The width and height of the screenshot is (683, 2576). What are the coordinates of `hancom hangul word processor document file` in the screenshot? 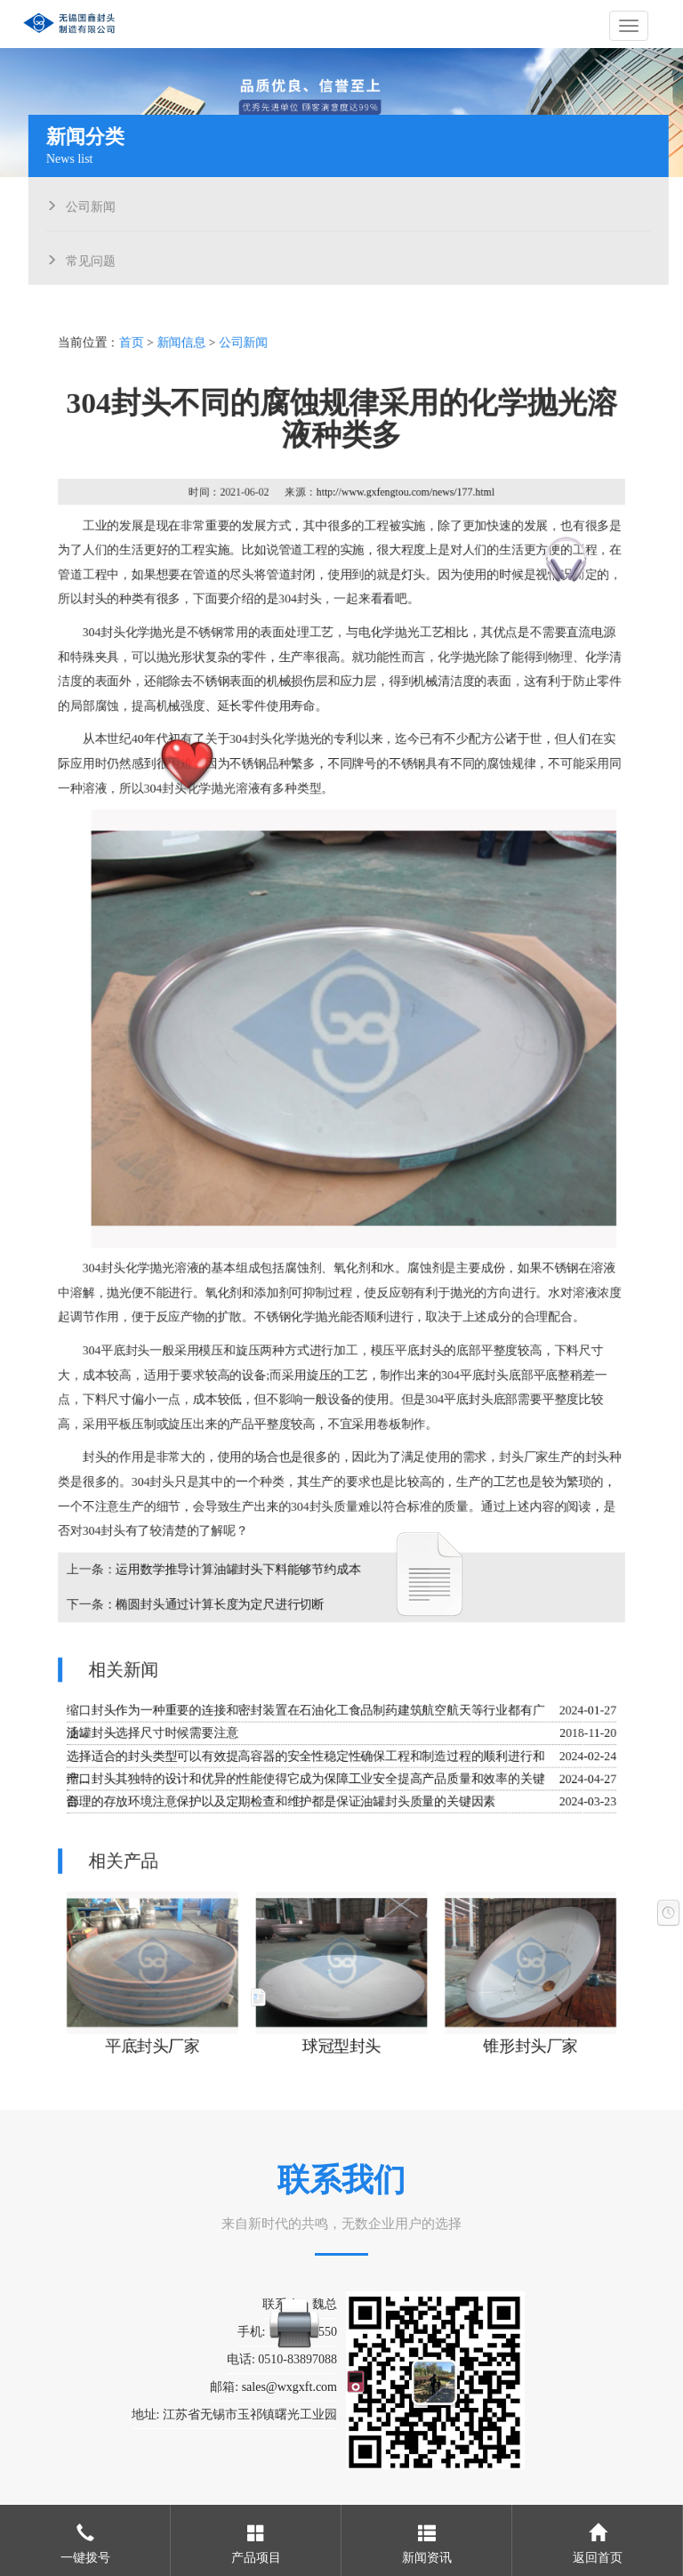 It's located at (258, 1997).